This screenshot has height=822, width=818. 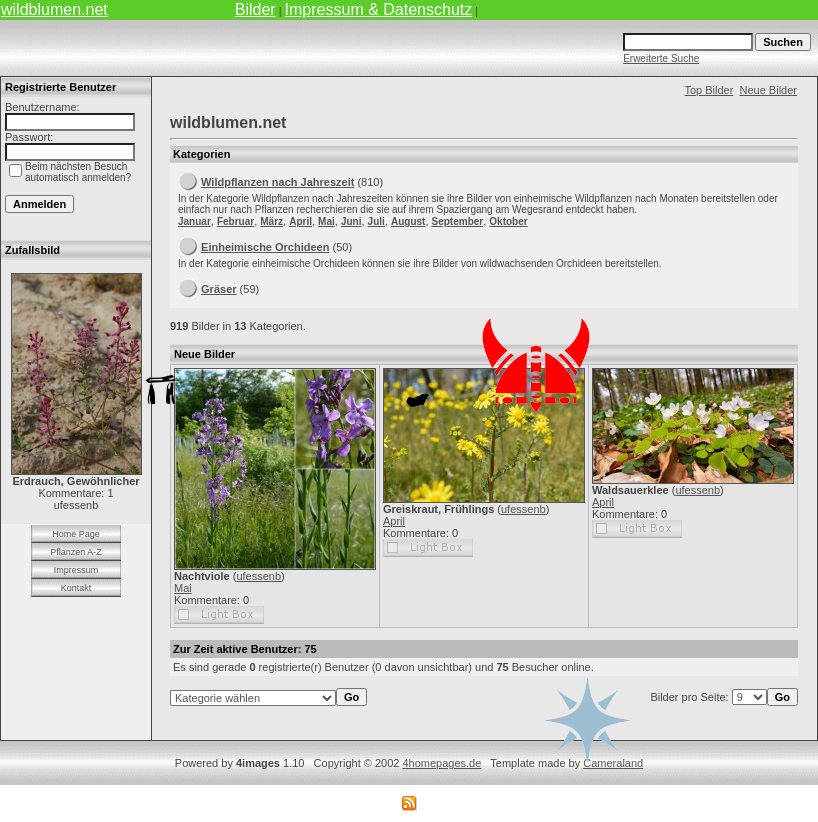 What do you see at coordinates (536, 363) in the screenshot?
I see `select viking or norse character class` at bounding box center [536, 363].